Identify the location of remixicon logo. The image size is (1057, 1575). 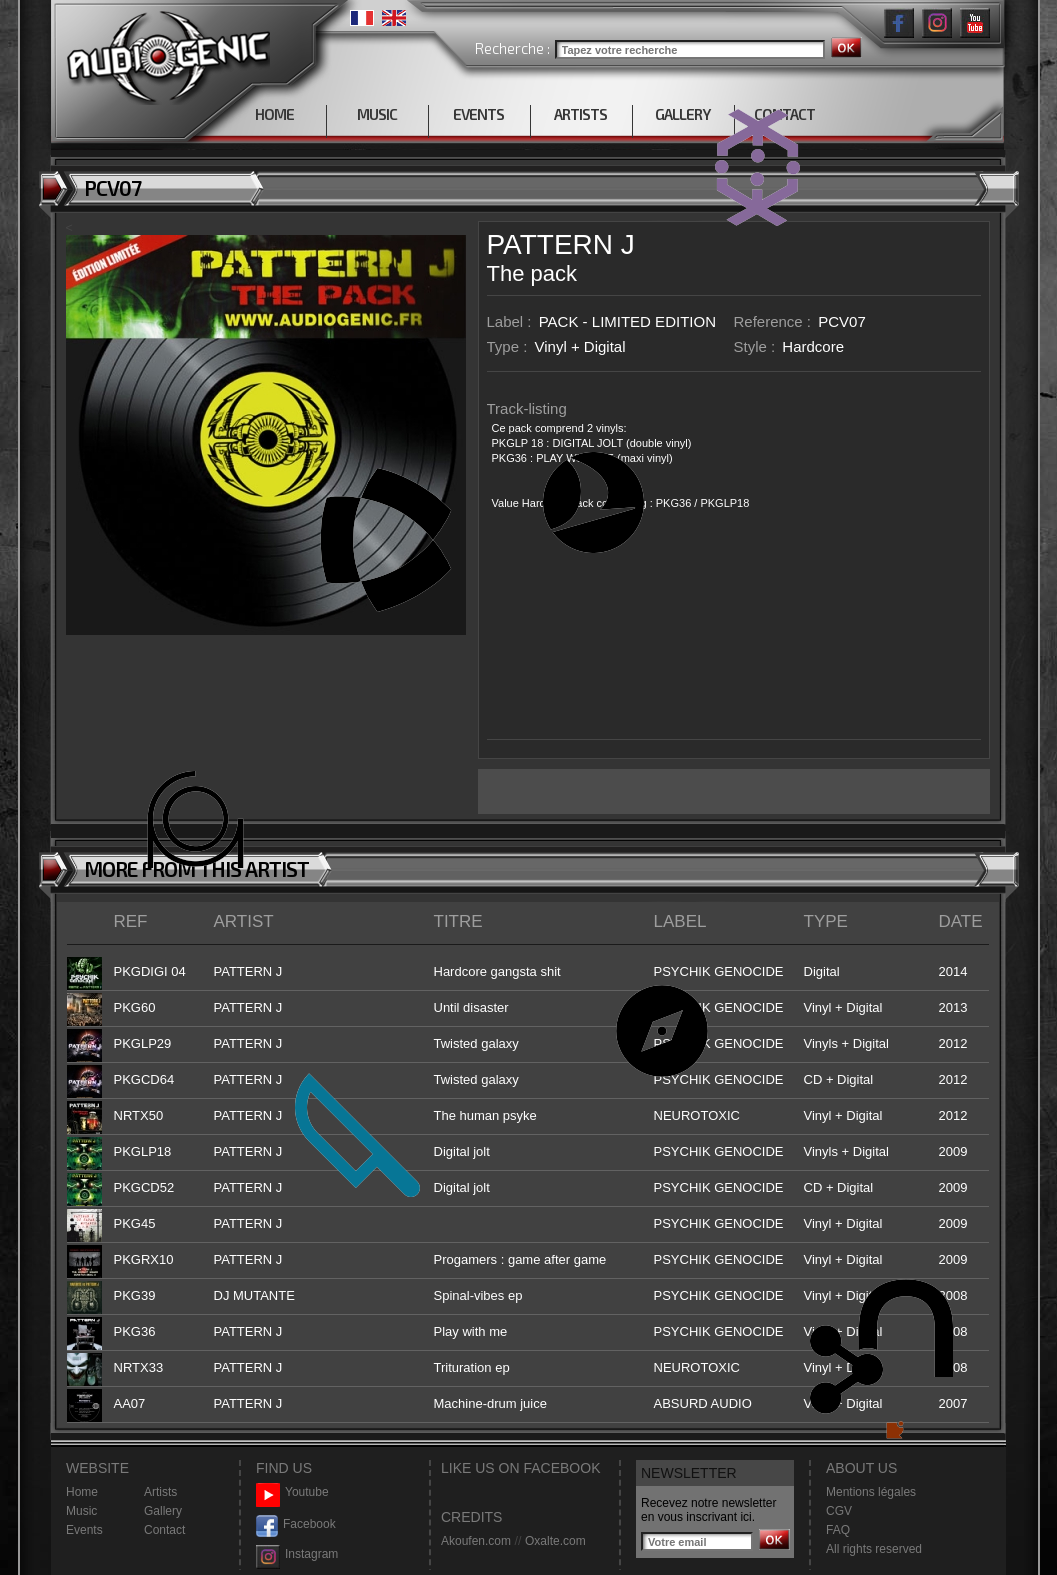
(895, 1430).